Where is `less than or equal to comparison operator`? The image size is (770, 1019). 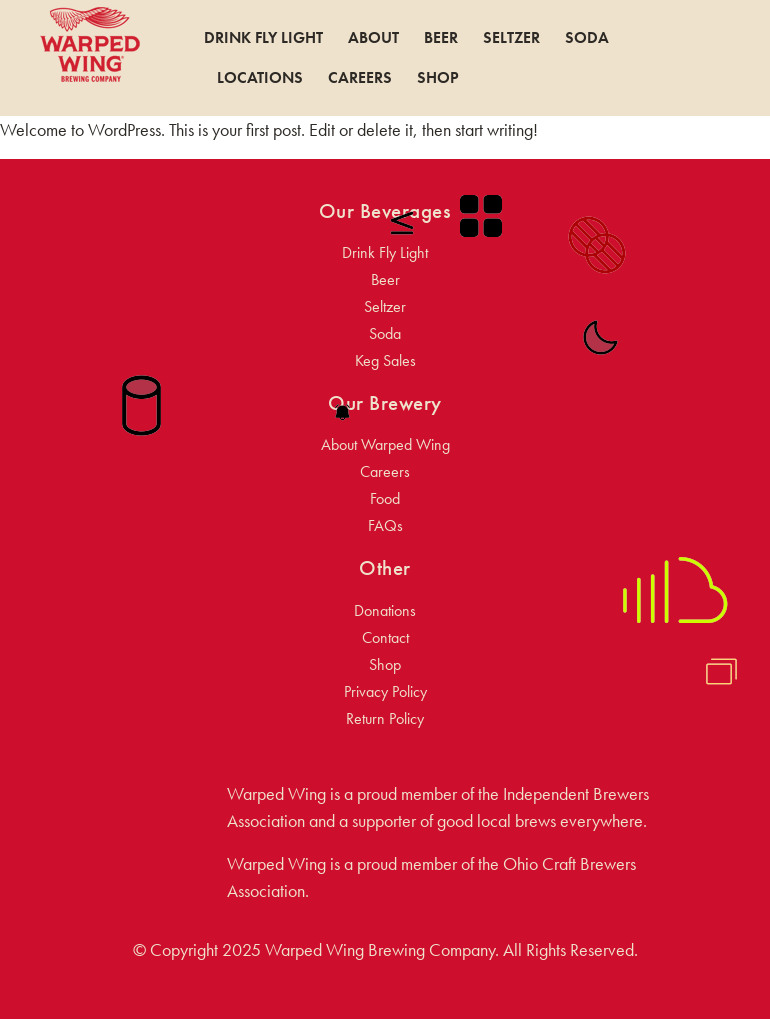 less than or equal to comparison operator is located at coordinates (402, 223).